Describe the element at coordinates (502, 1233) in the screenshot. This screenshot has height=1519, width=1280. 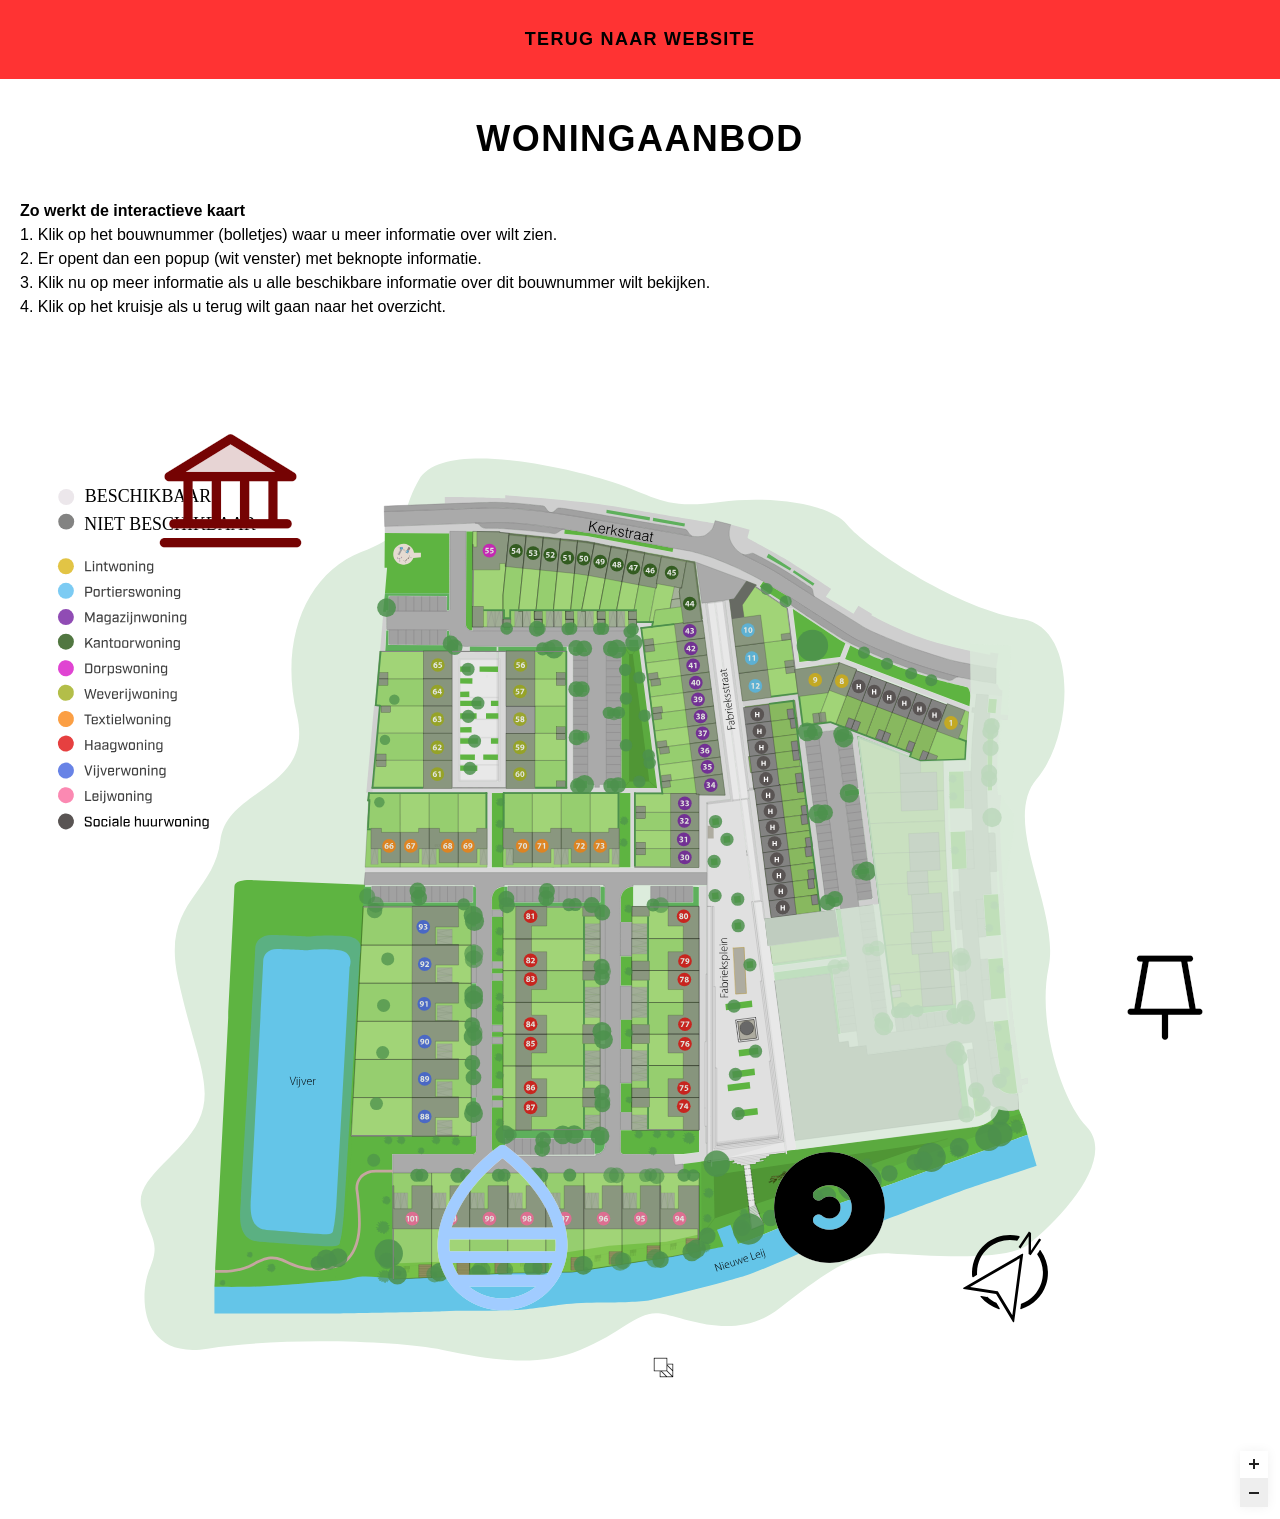
I see `indicates partial fill level or half-full status` at that location.